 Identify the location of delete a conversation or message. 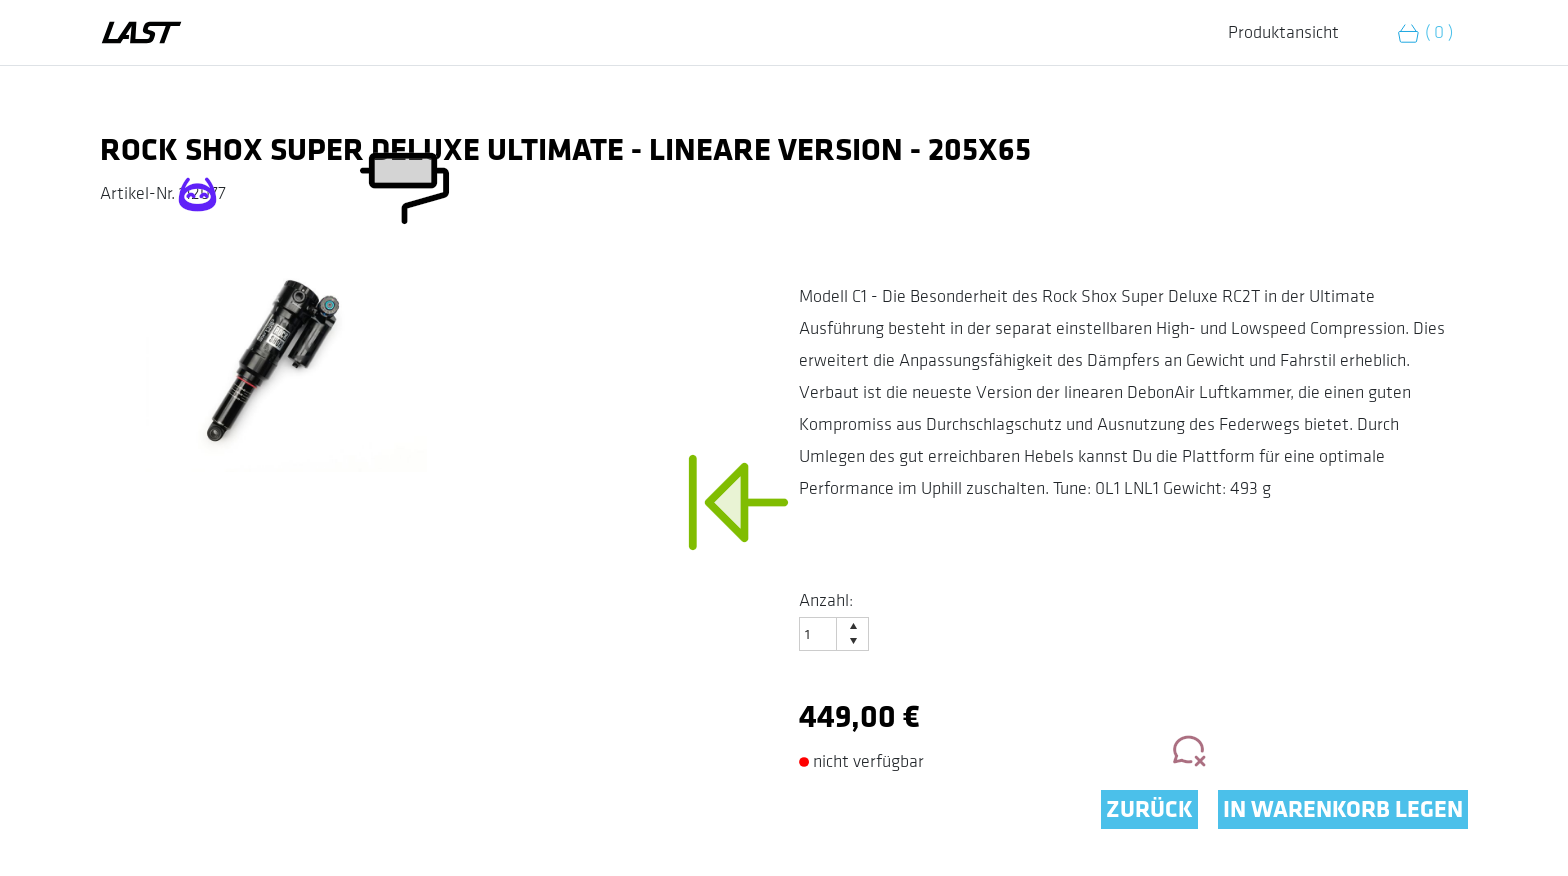
(1188, 749).